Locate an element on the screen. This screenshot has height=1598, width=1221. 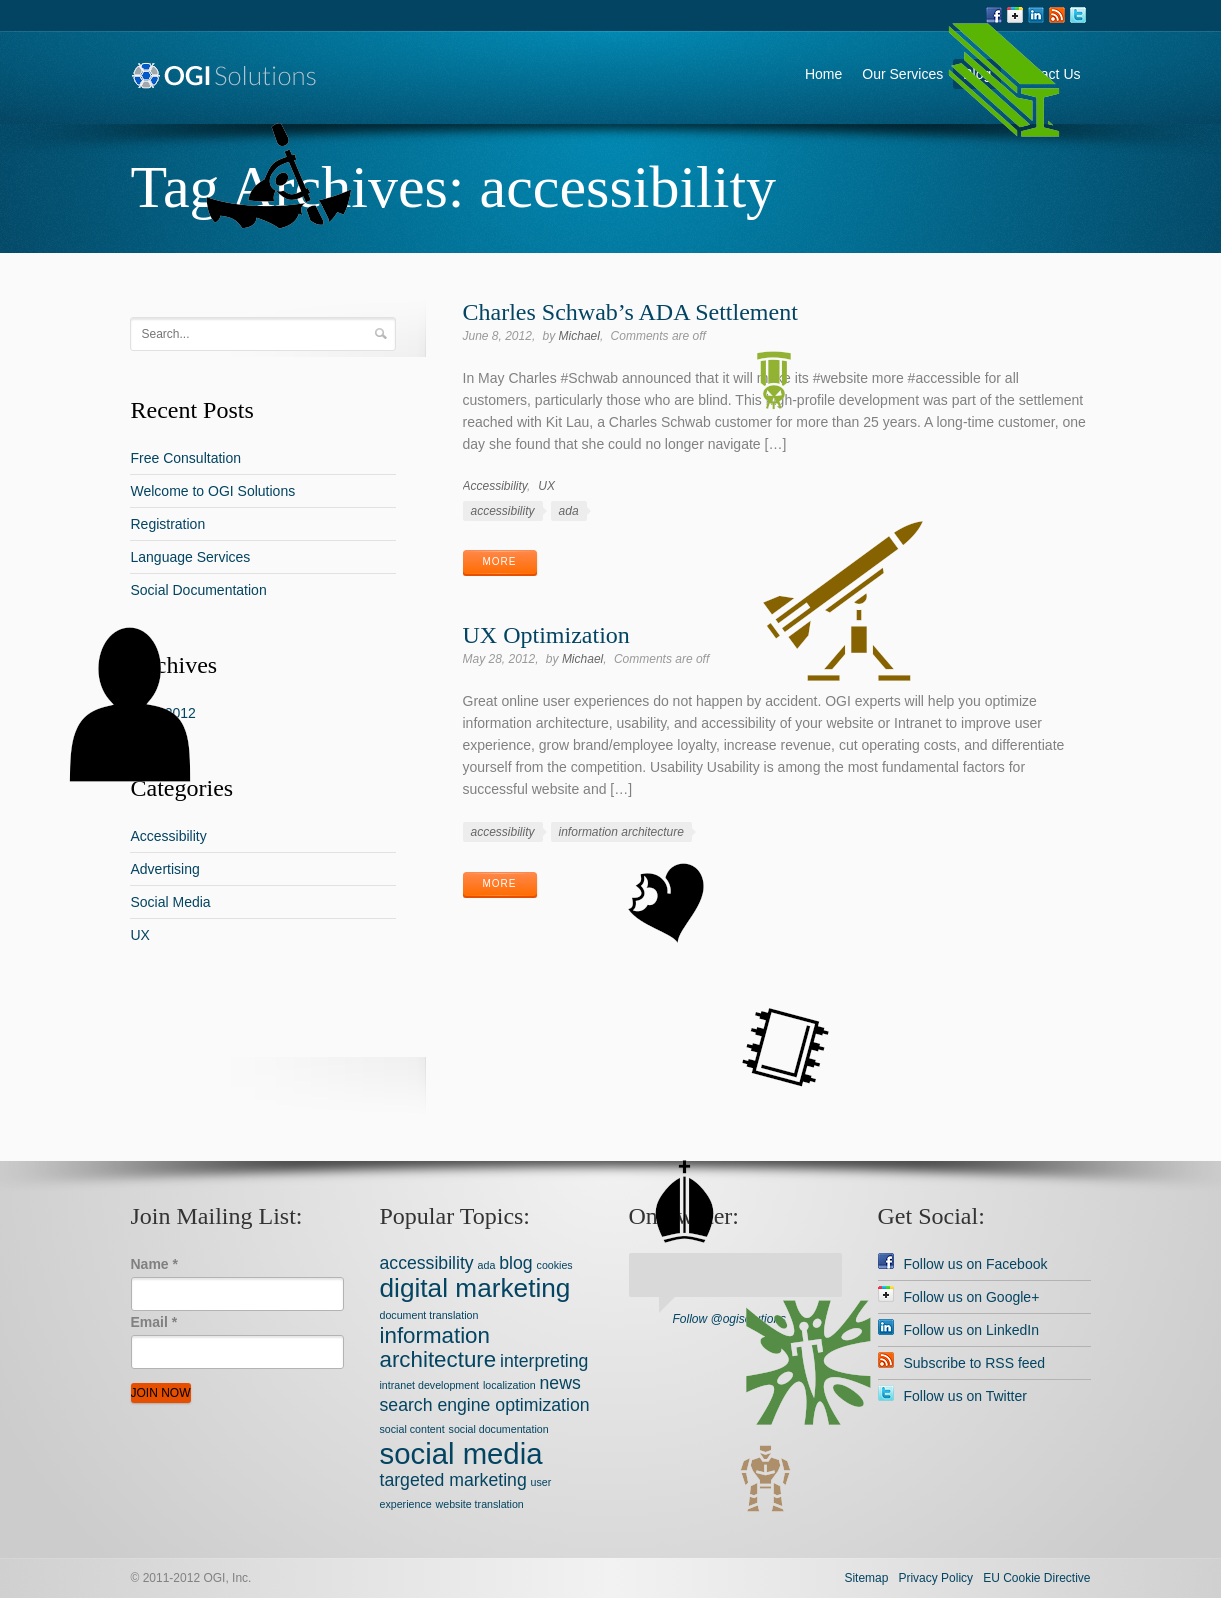
achievement unlocked for defeating enemies is located at coordinates (774, 380).